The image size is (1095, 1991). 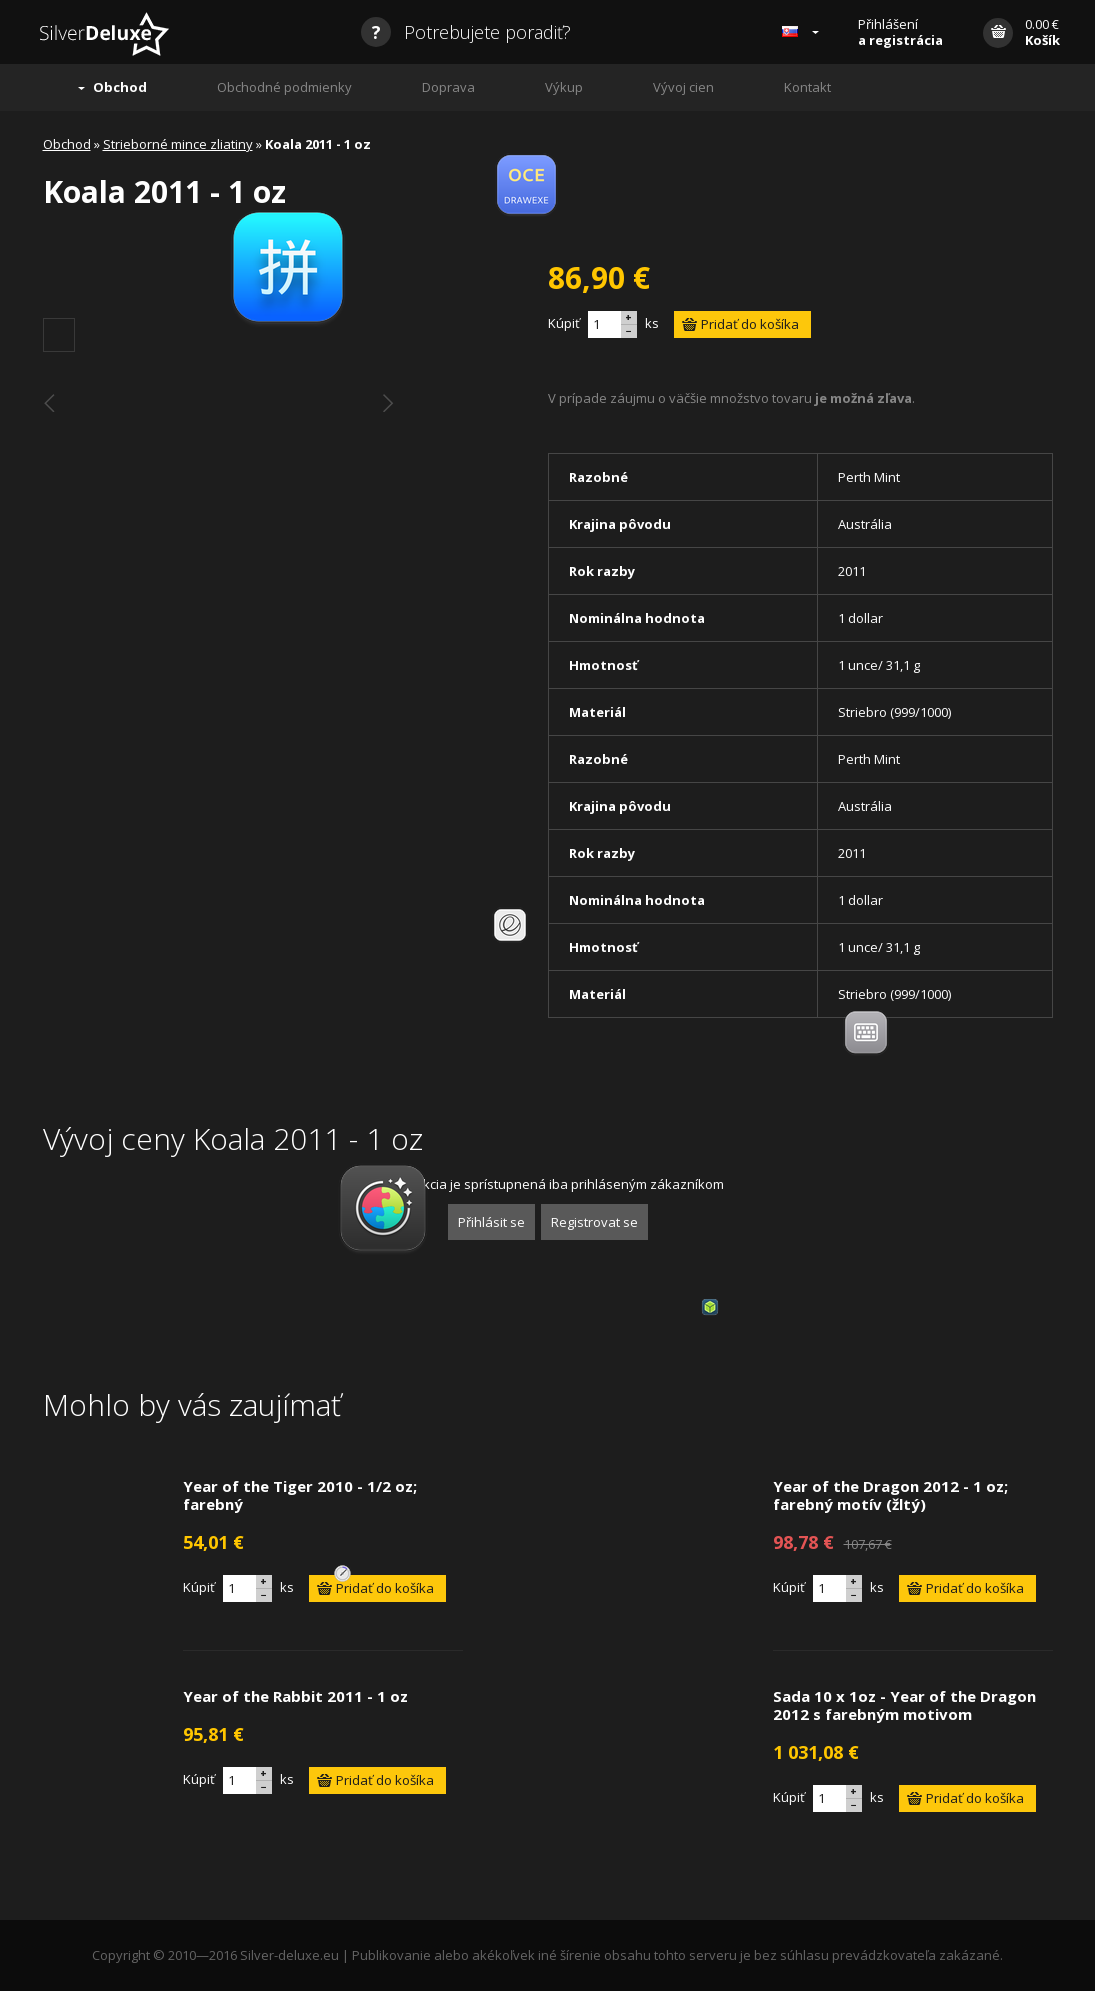 What do you see at coordinates (510, 925) in the screenshot?
I see `launch elementary OS app or settings` at bounding box center [510, 925].